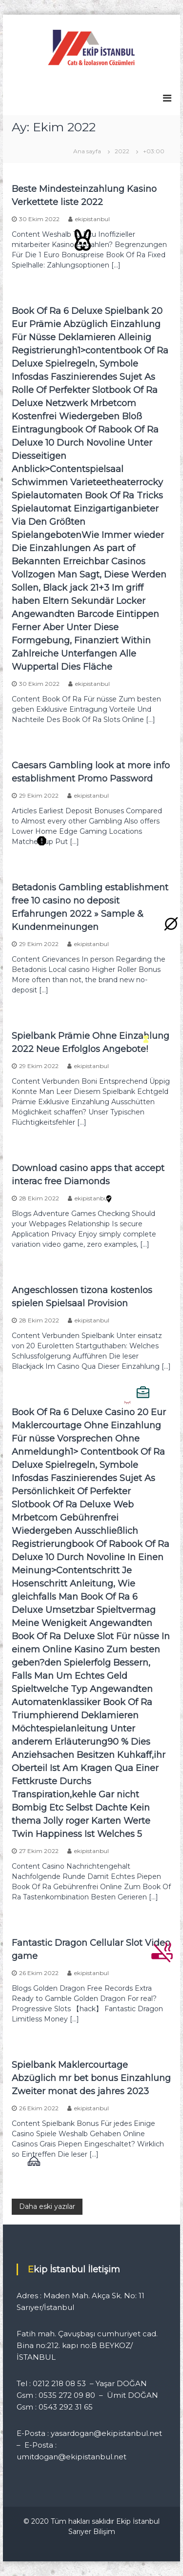 The height and width of the screenshot is (2576, 183). What do you see at coordinates (146, 1039) in the screenshot?
I see `indicates loading or processing in progress` at bounding box center [146, 1039].